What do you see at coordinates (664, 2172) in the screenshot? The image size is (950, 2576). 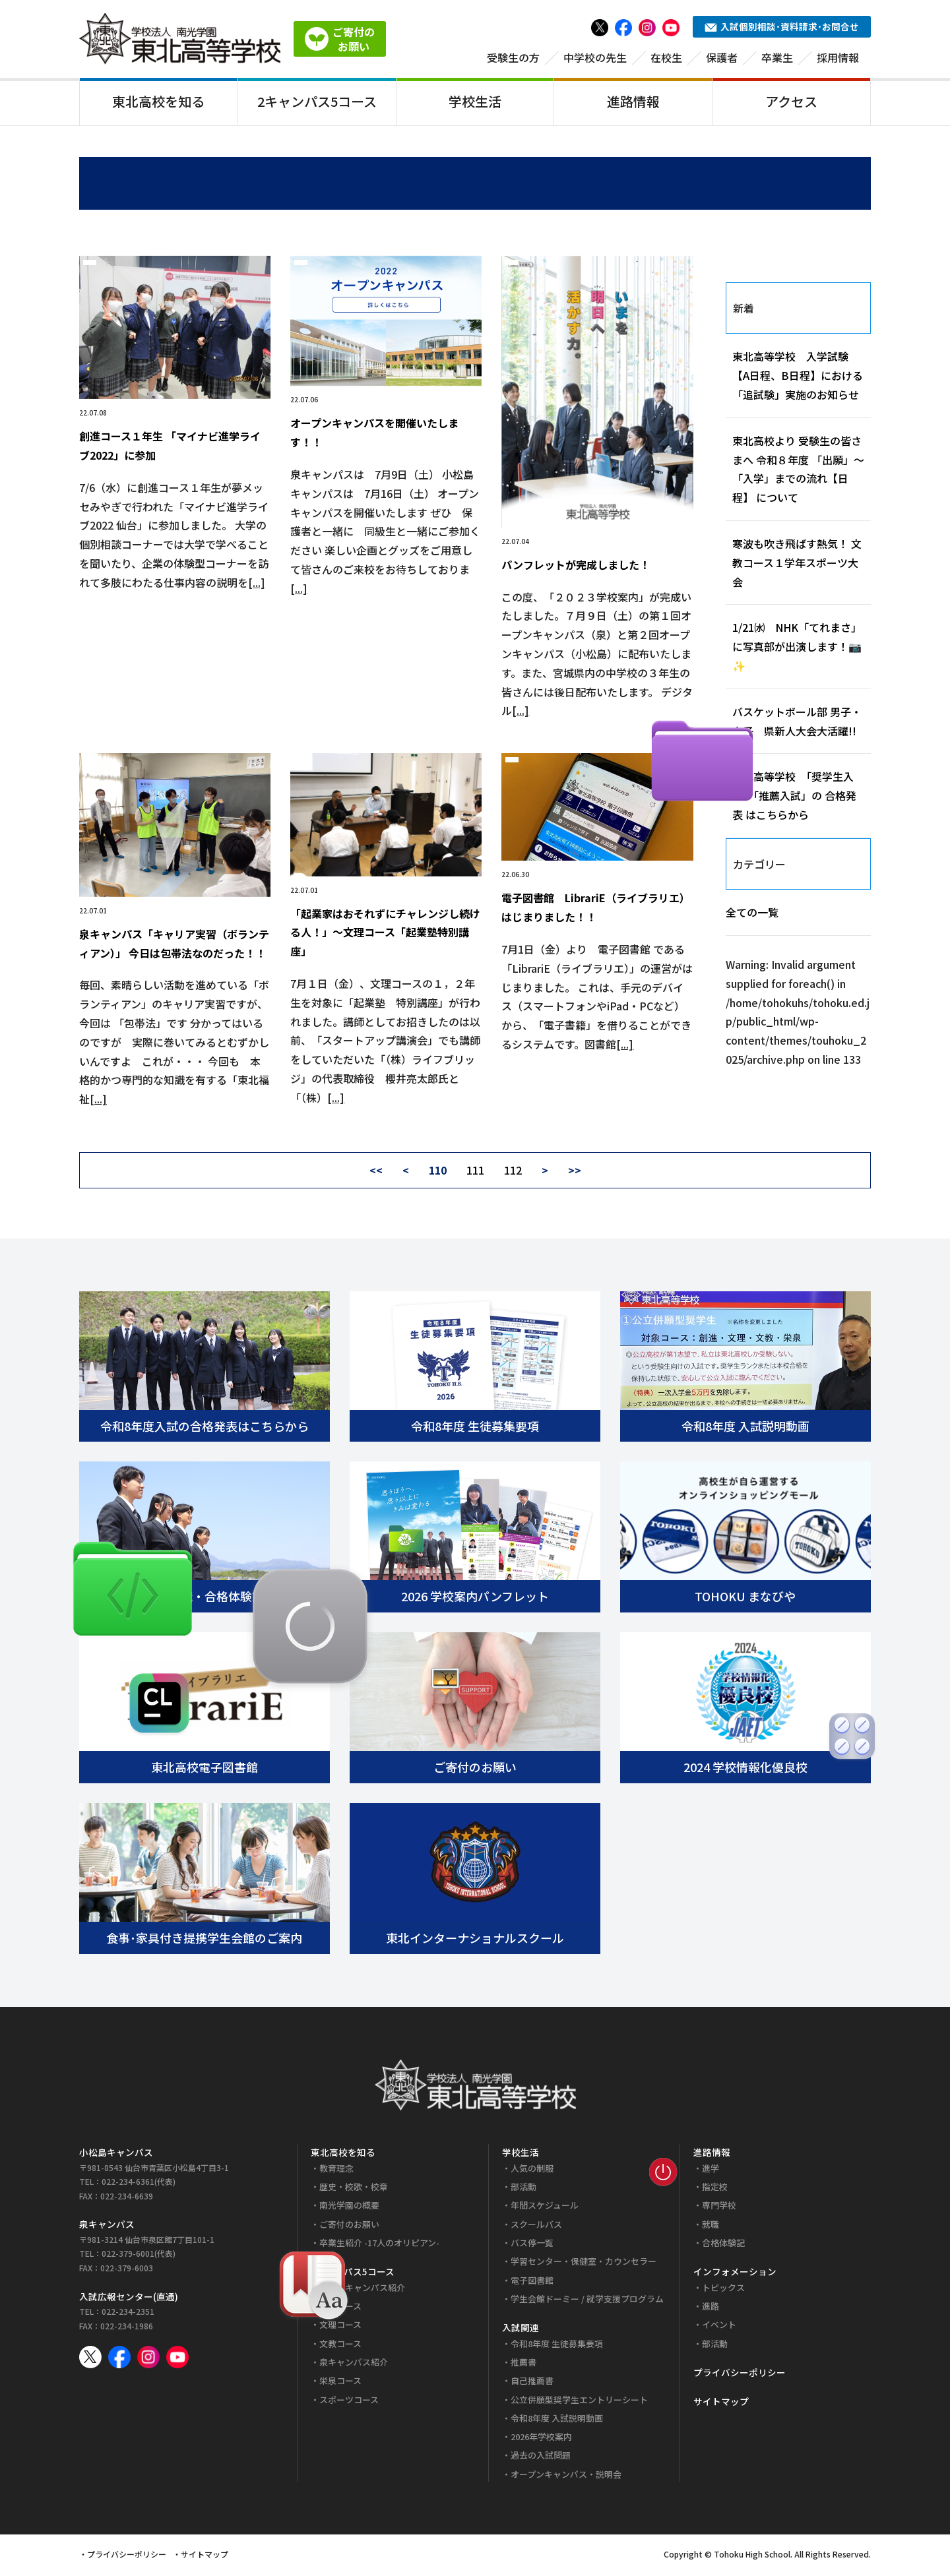 I see `shut down the system` at bounding box center [664, 2172].